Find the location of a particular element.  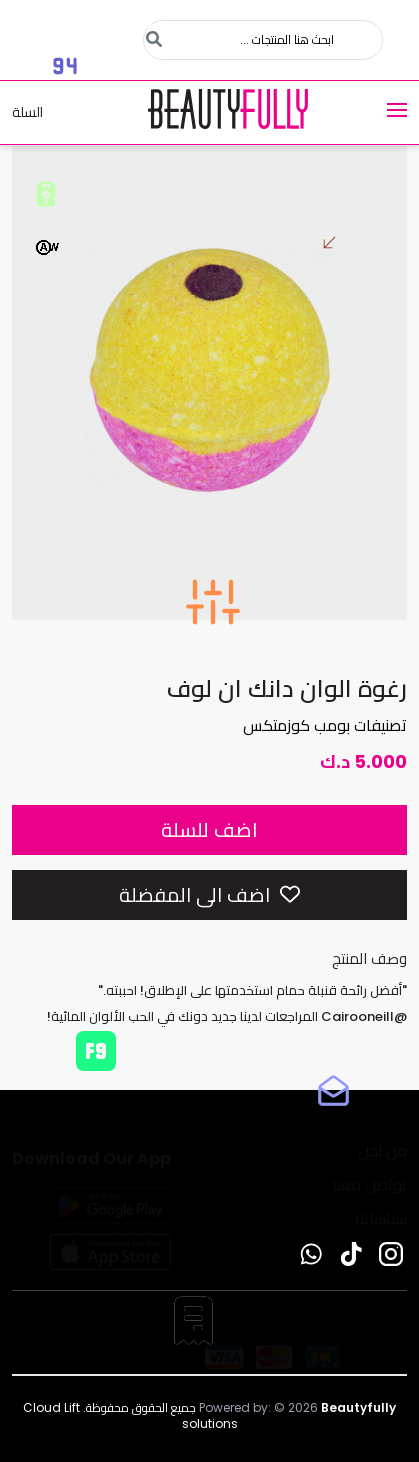

indicates item number 94 in a list or sequence is located at coordinates (65, 66).